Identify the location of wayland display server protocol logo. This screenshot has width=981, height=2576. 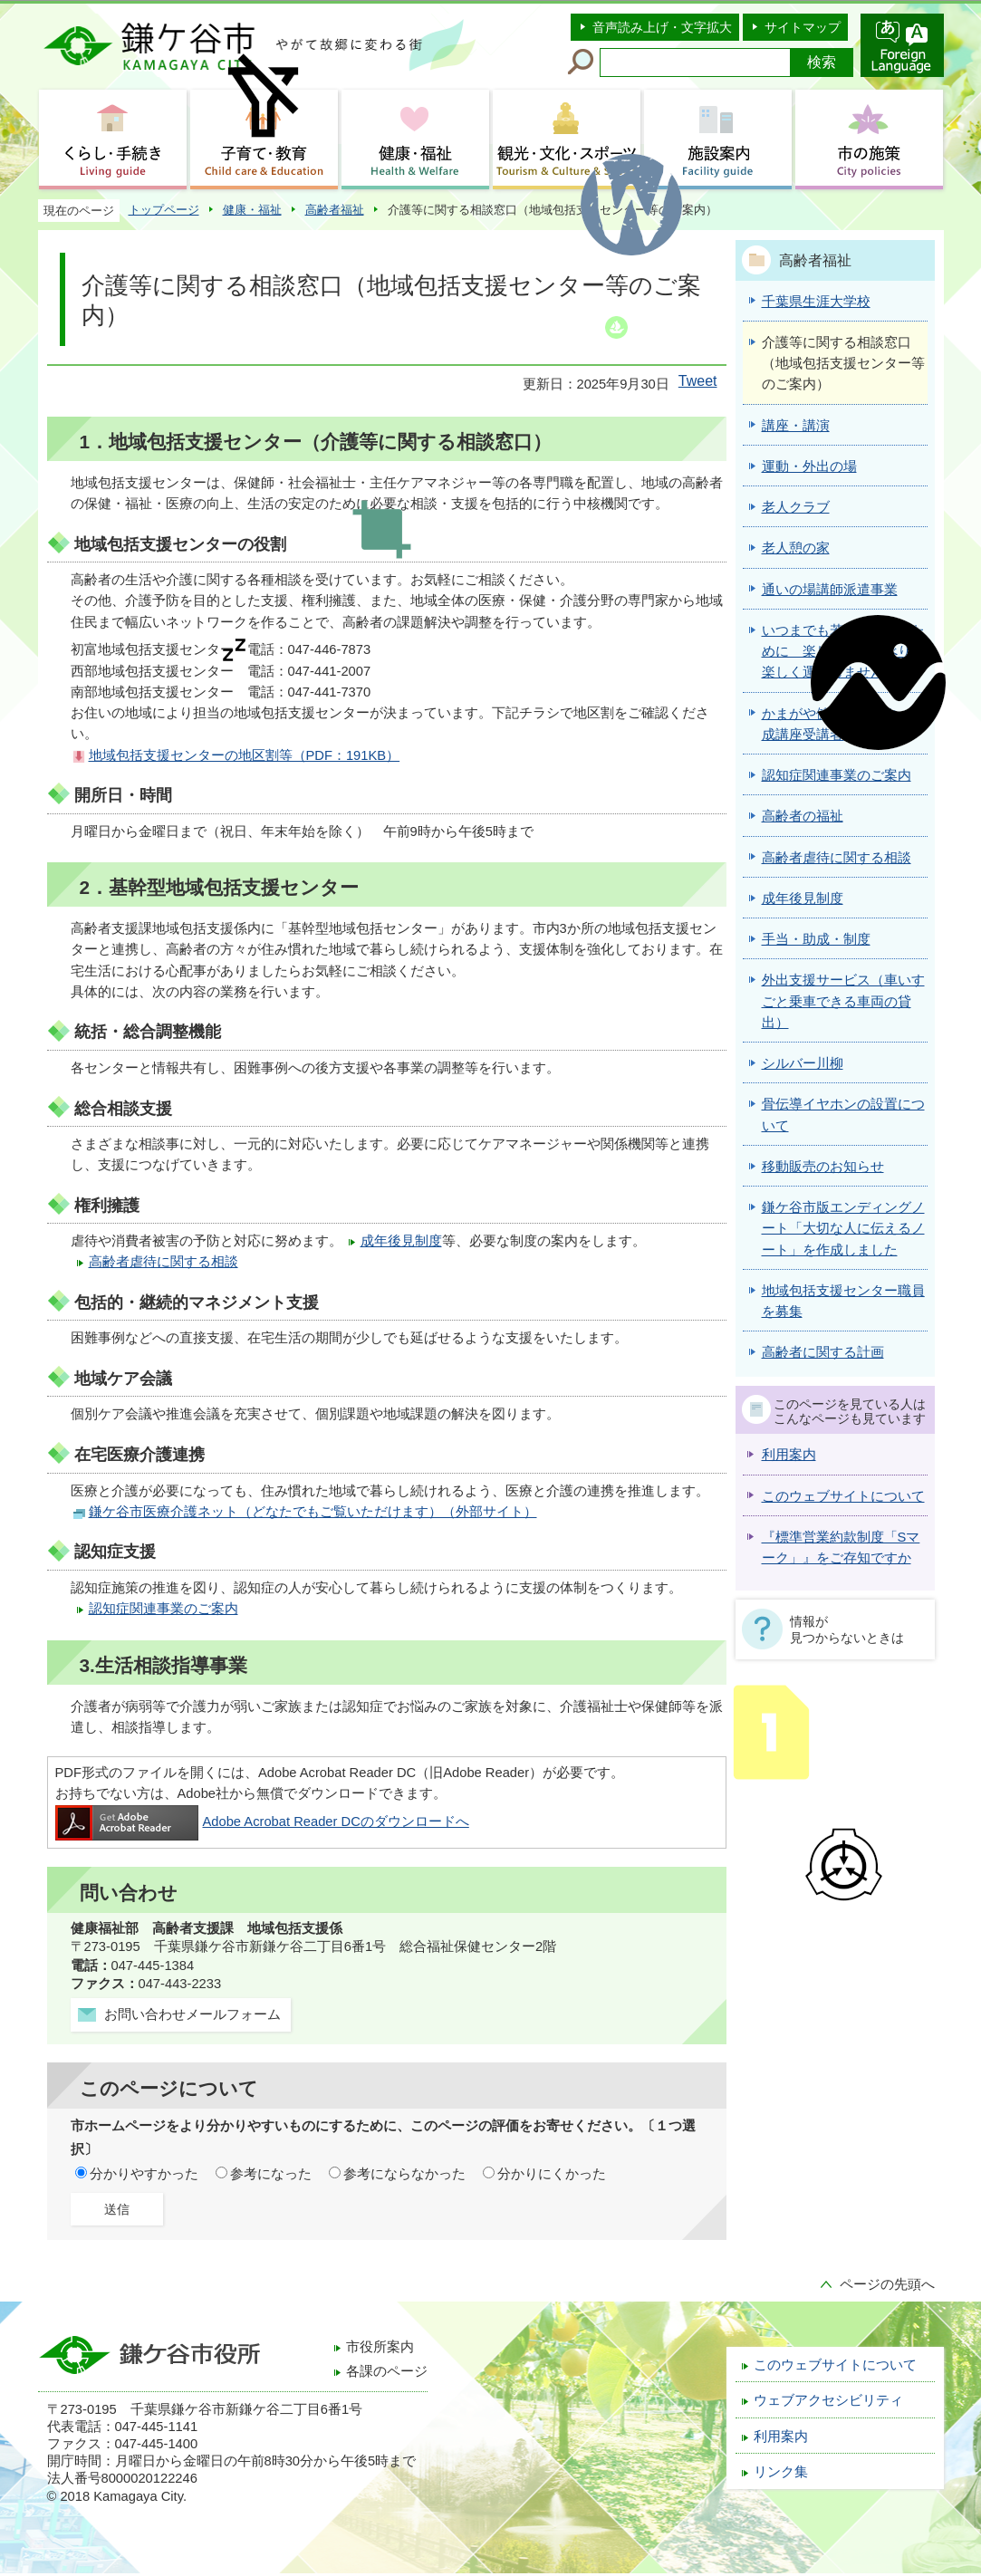
(631, 205).